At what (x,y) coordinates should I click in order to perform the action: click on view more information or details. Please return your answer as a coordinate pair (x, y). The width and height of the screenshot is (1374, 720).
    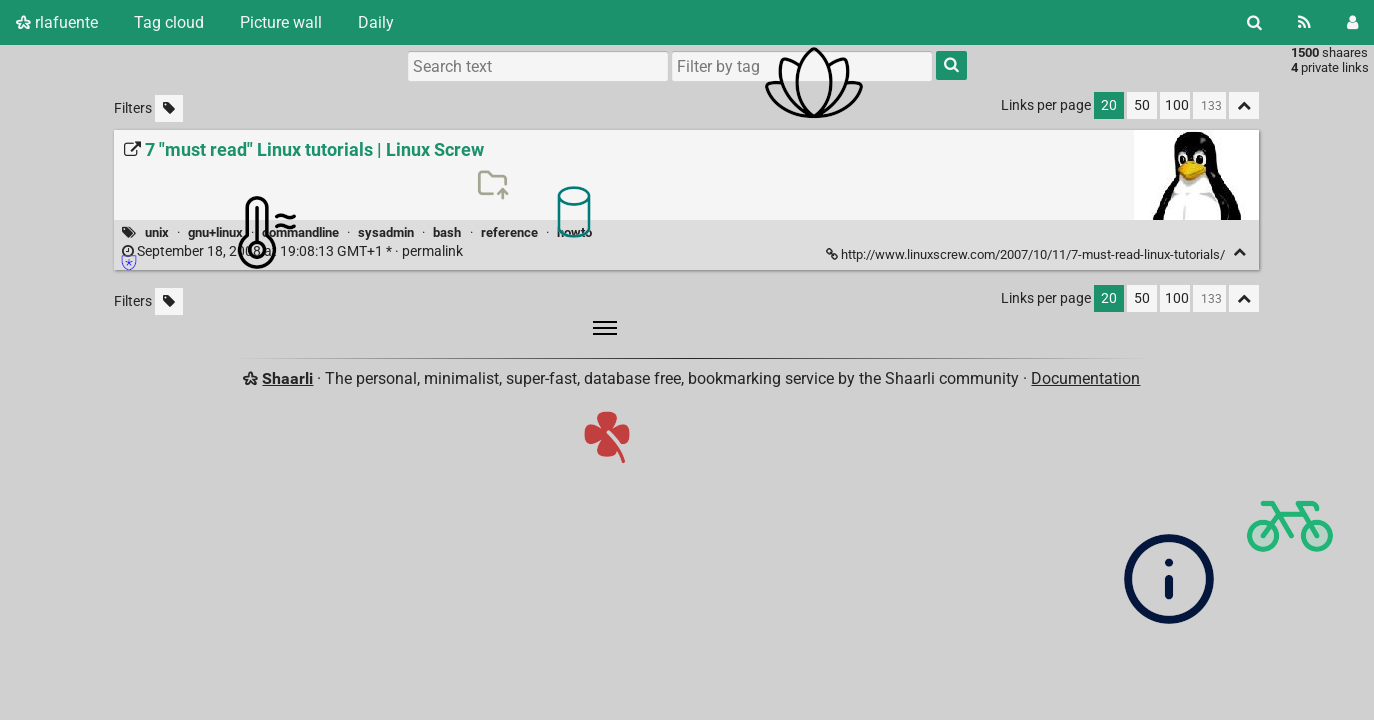
    Looking at the image, I should click on (1169, 579).